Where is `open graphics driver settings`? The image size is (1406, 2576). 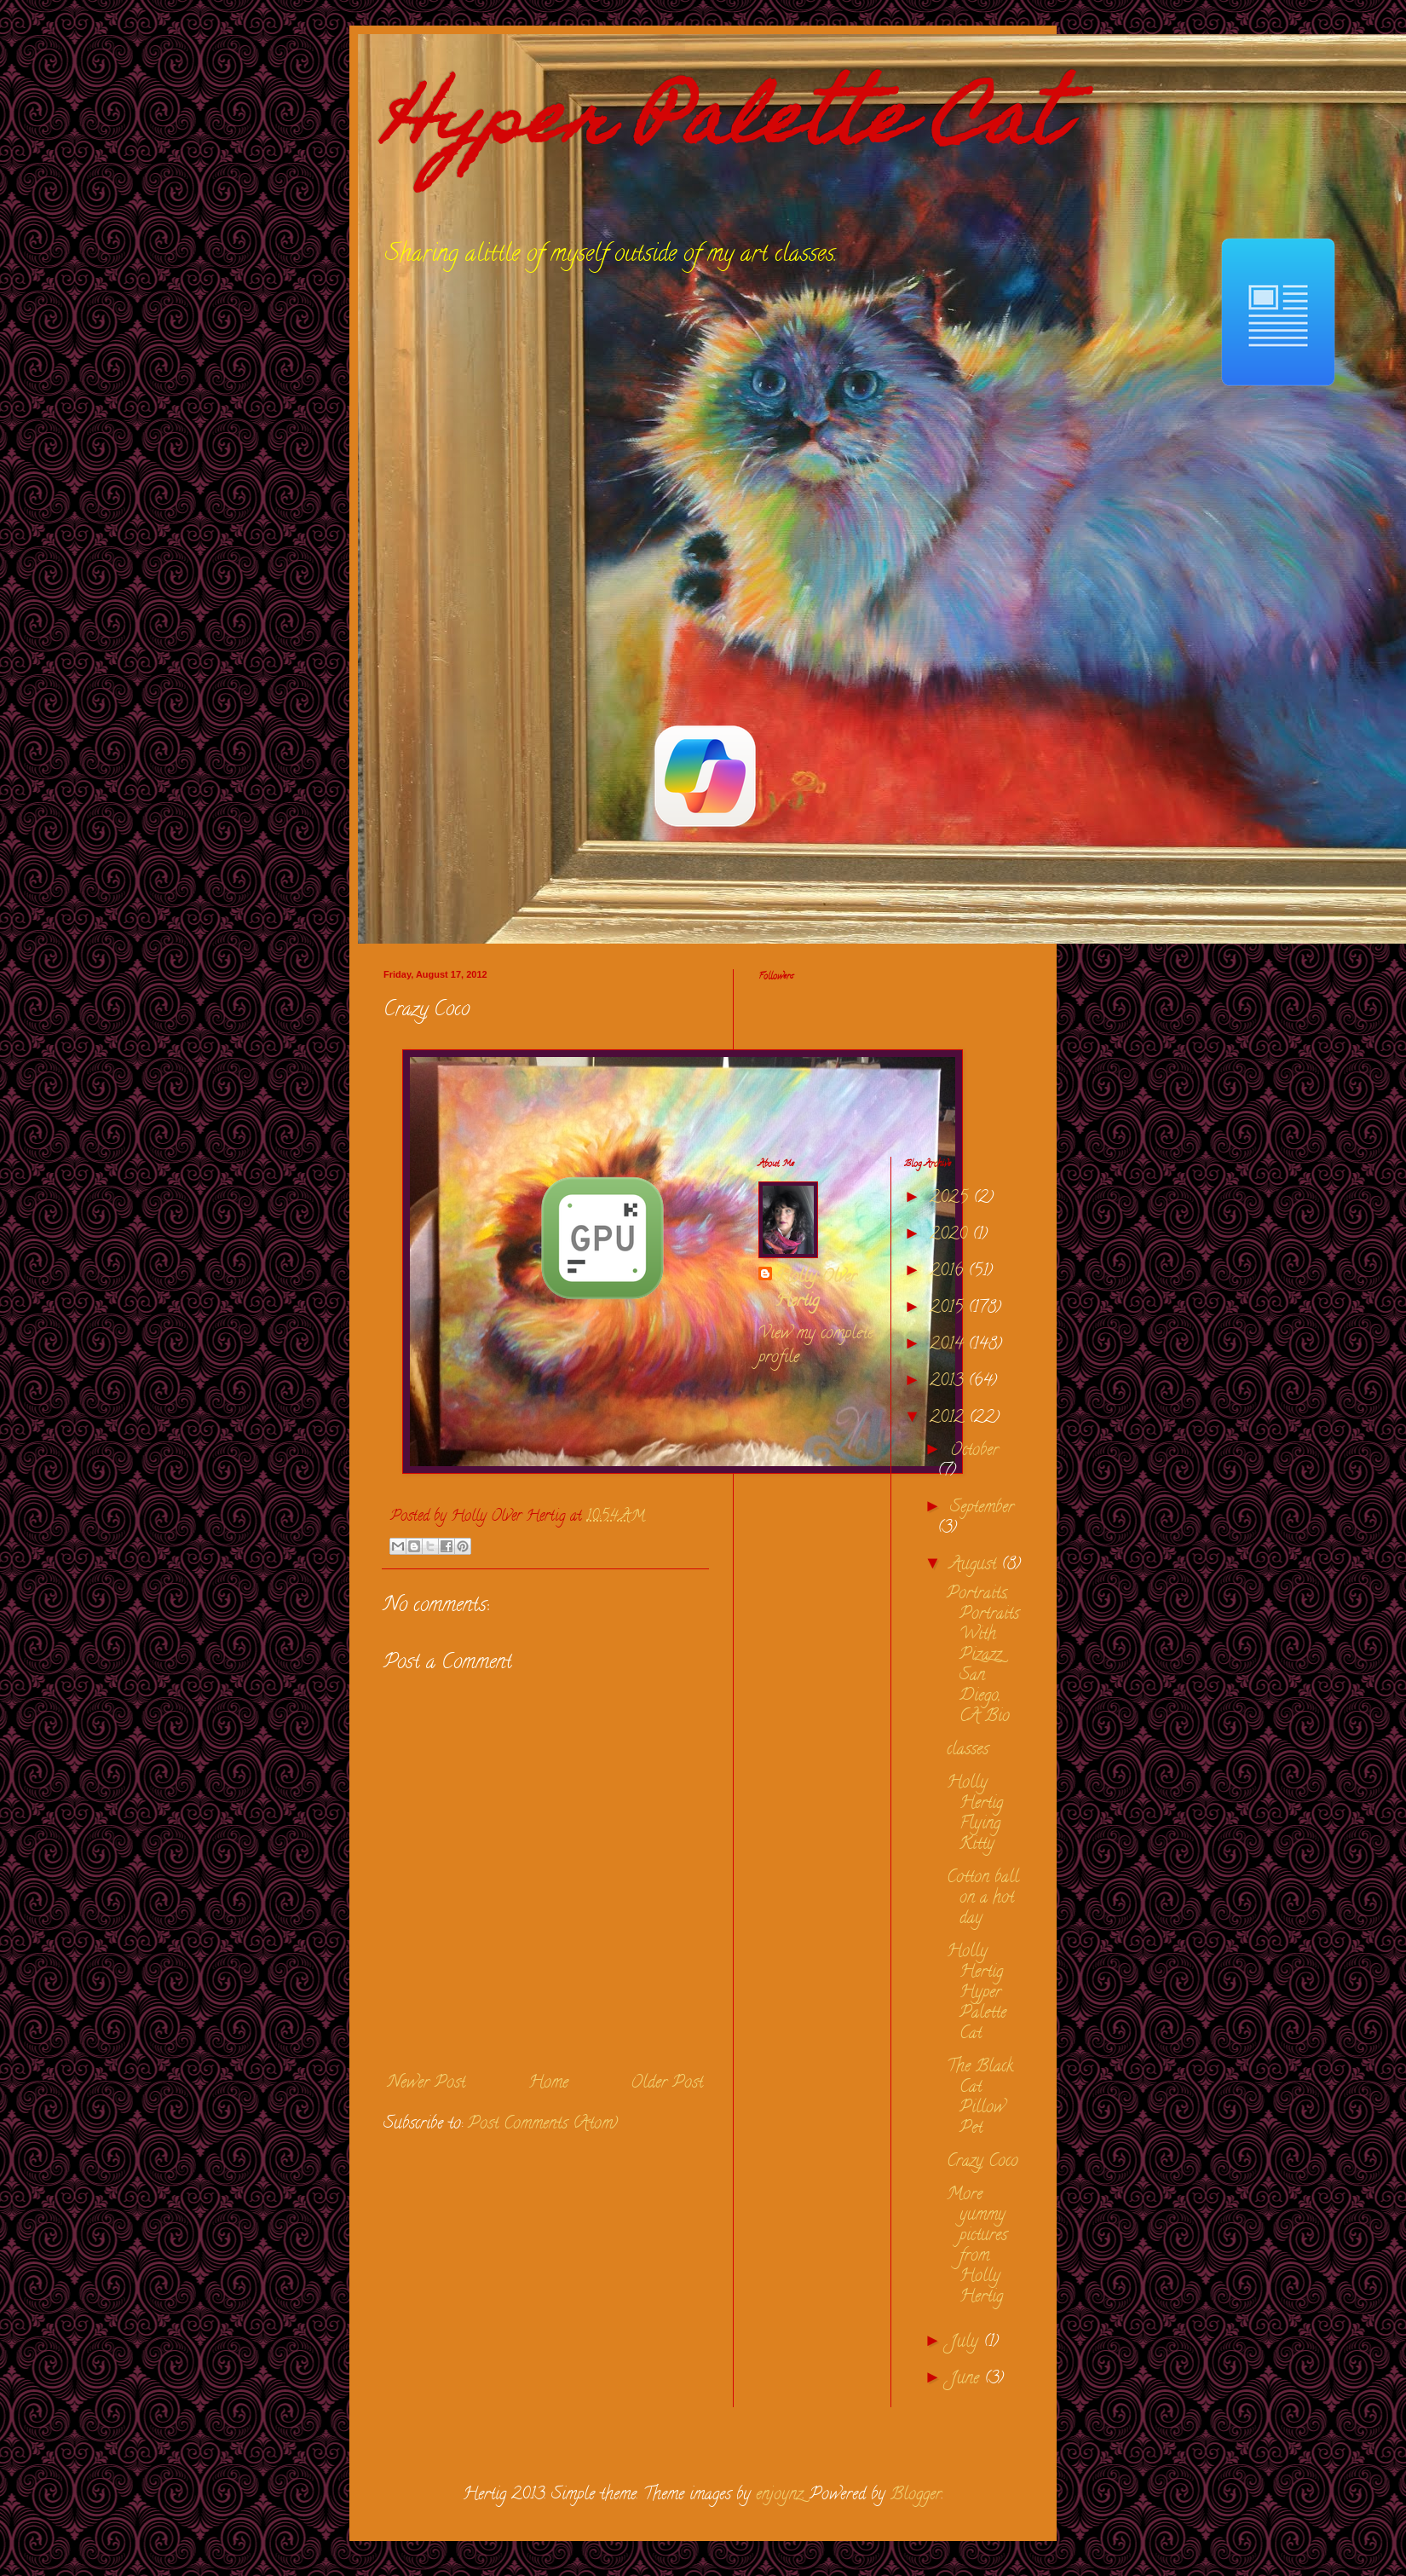 open graphics driver settings is located at coordinates (602, 1240).